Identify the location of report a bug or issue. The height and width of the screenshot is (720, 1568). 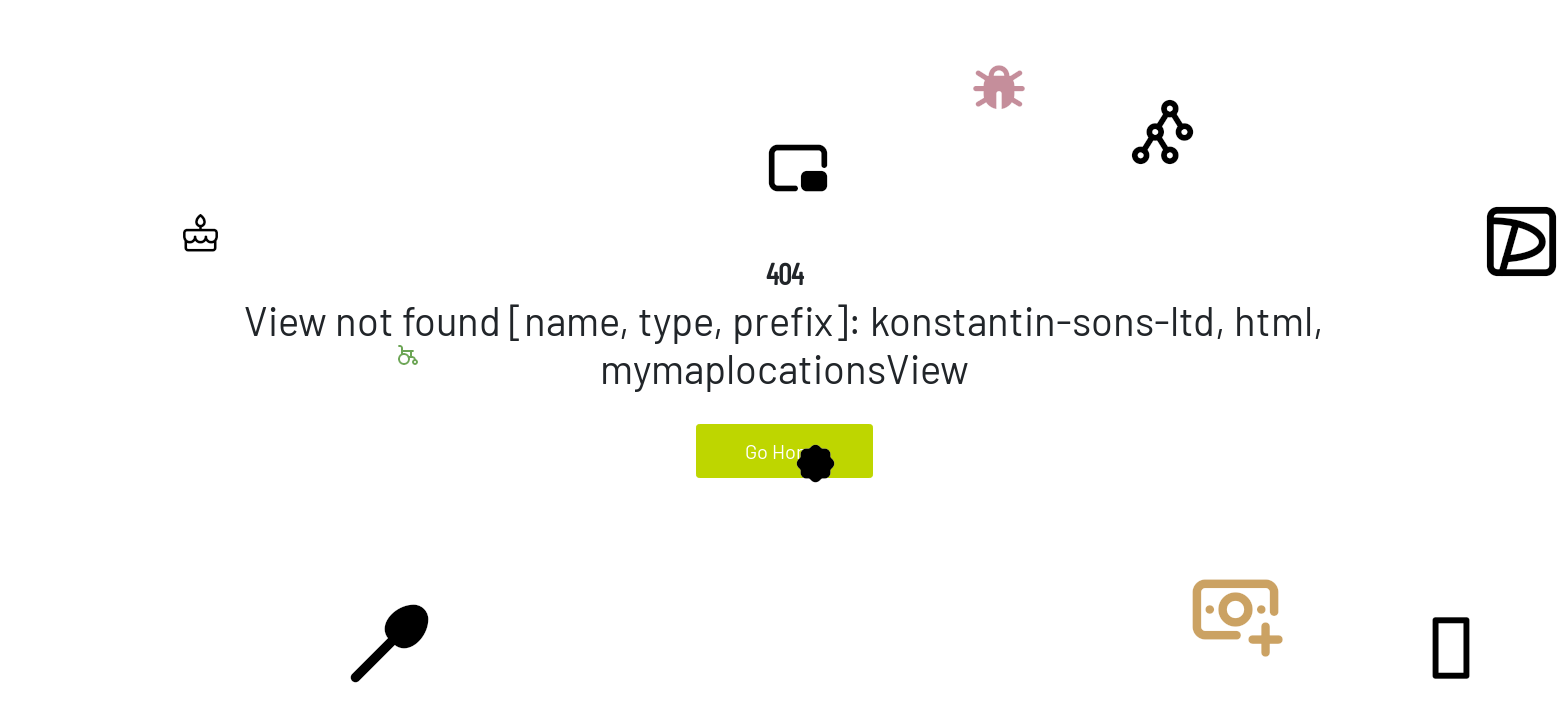
(999, 86).